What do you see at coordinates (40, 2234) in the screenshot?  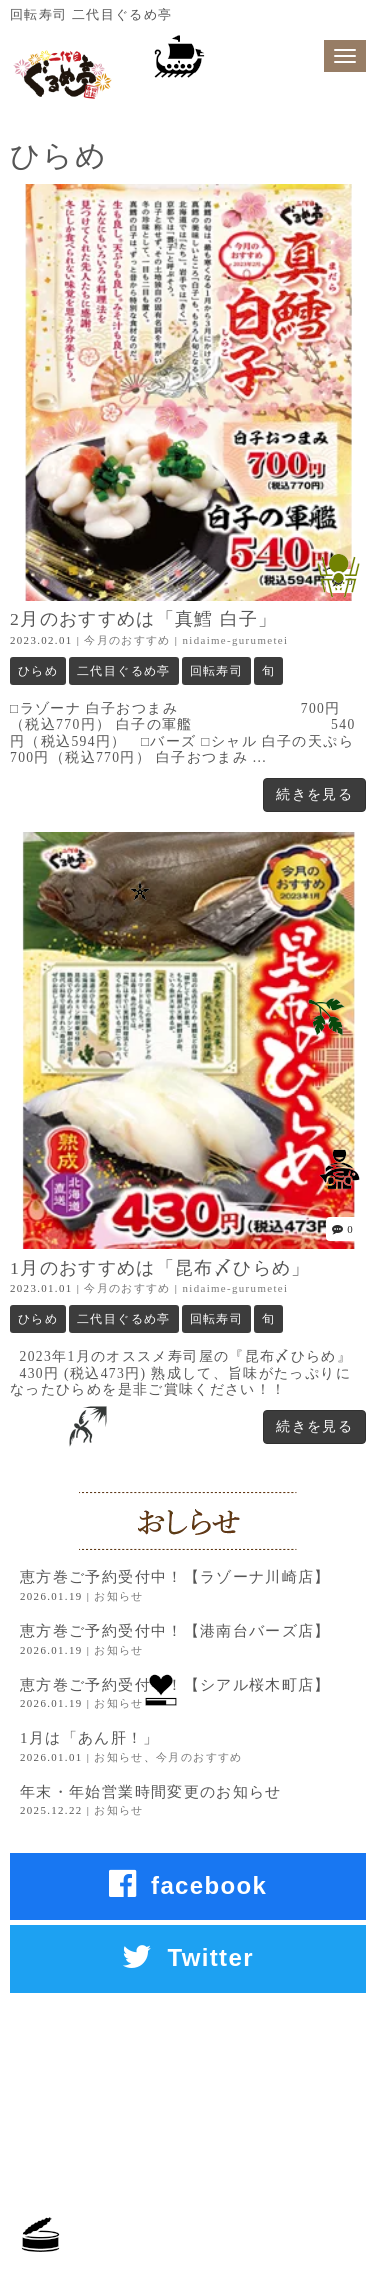 I see `opened canned food item` at bounding box center [40, 2234].